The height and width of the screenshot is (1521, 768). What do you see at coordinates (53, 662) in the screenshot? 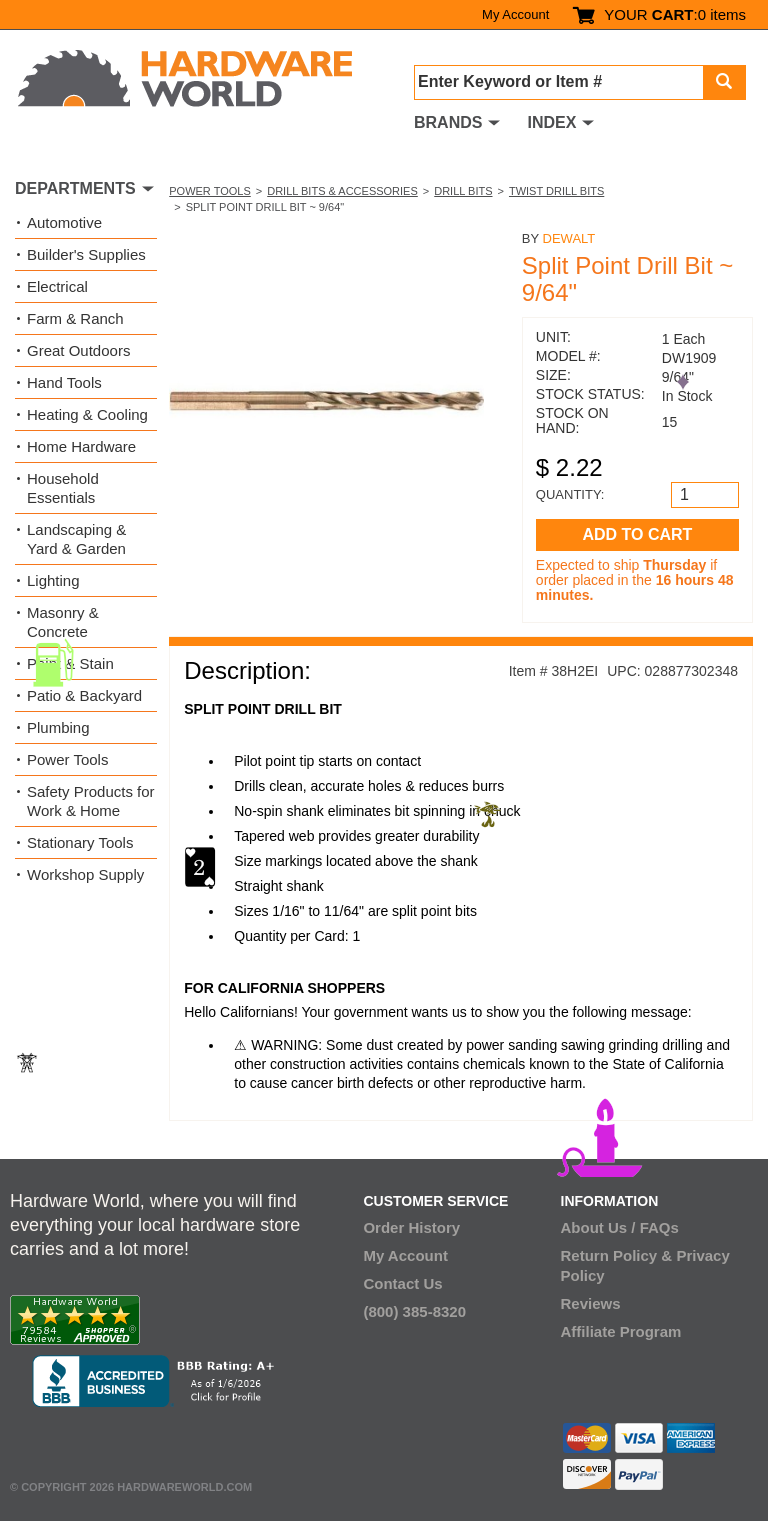
I see `find nearby gas stations` at bounding box center [53, 662].